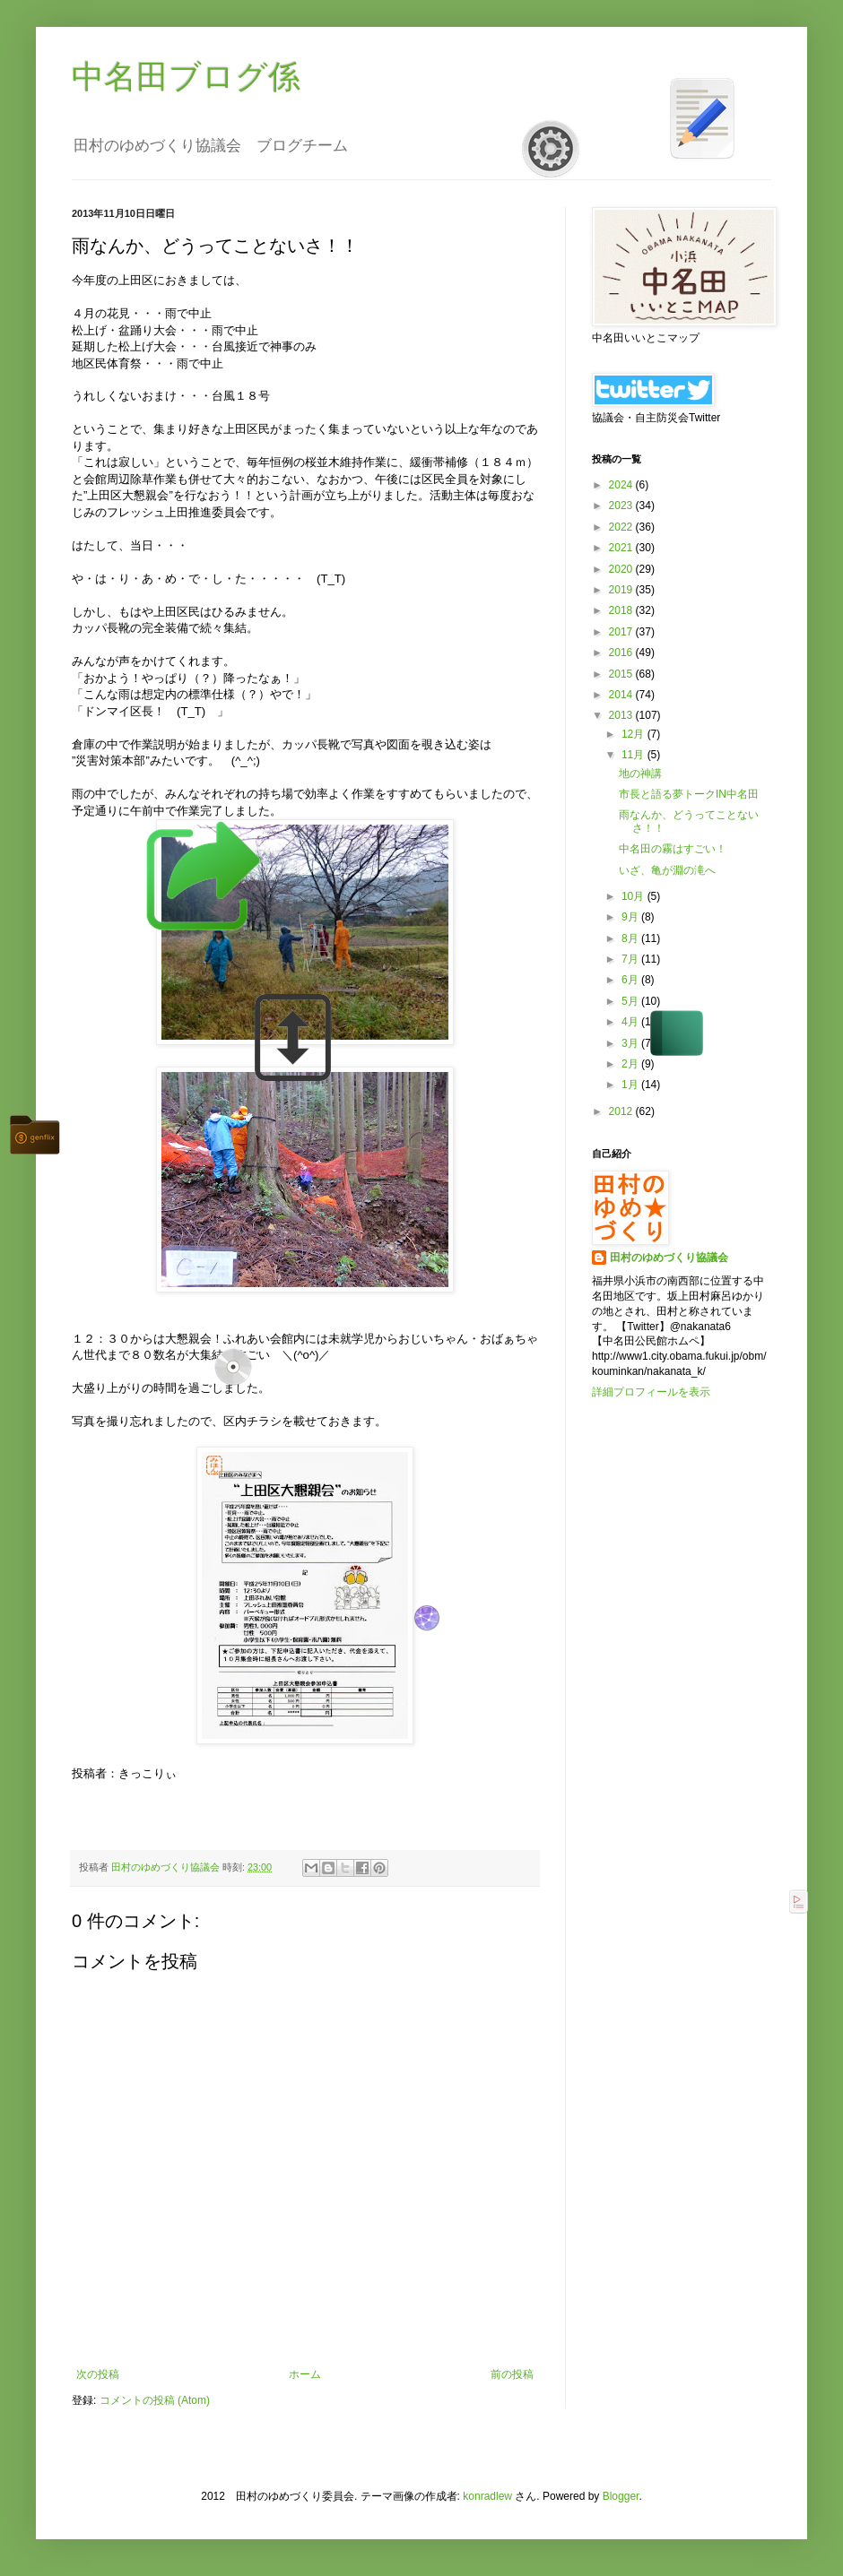 The image size is (843, 2576). I want to click on open text editor application, so click(702, 118).